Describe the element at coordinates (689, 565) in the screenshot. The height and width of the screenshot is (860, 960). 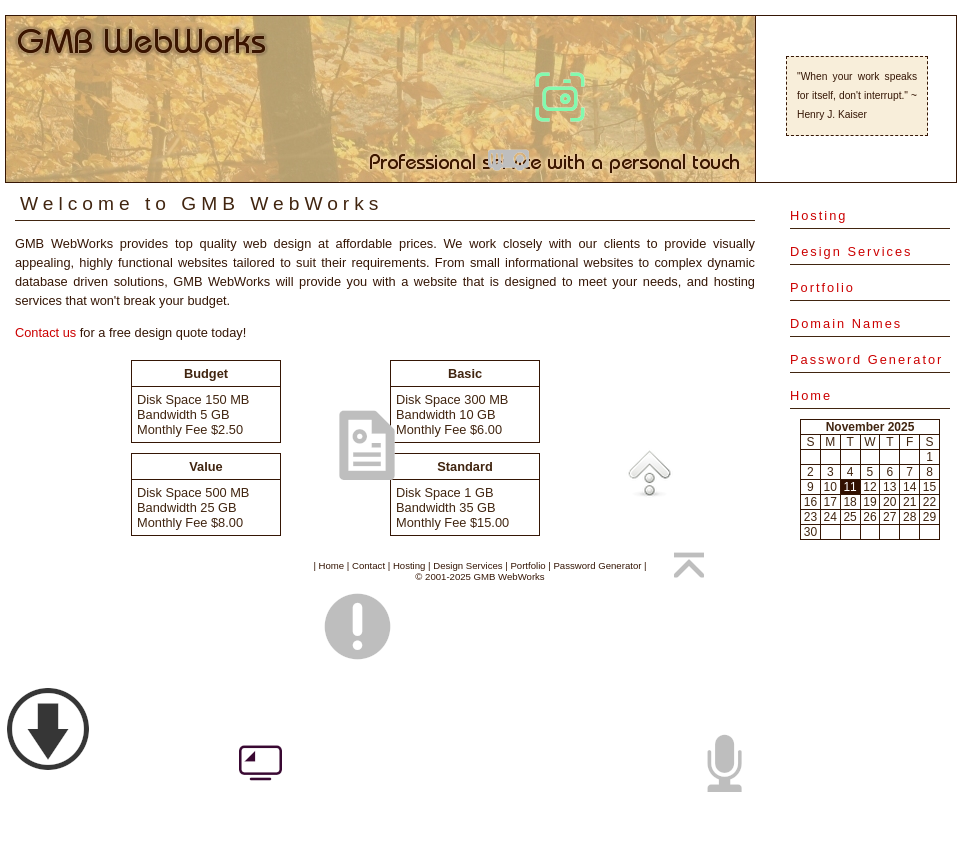
I see `scroll to top of page` at that location.